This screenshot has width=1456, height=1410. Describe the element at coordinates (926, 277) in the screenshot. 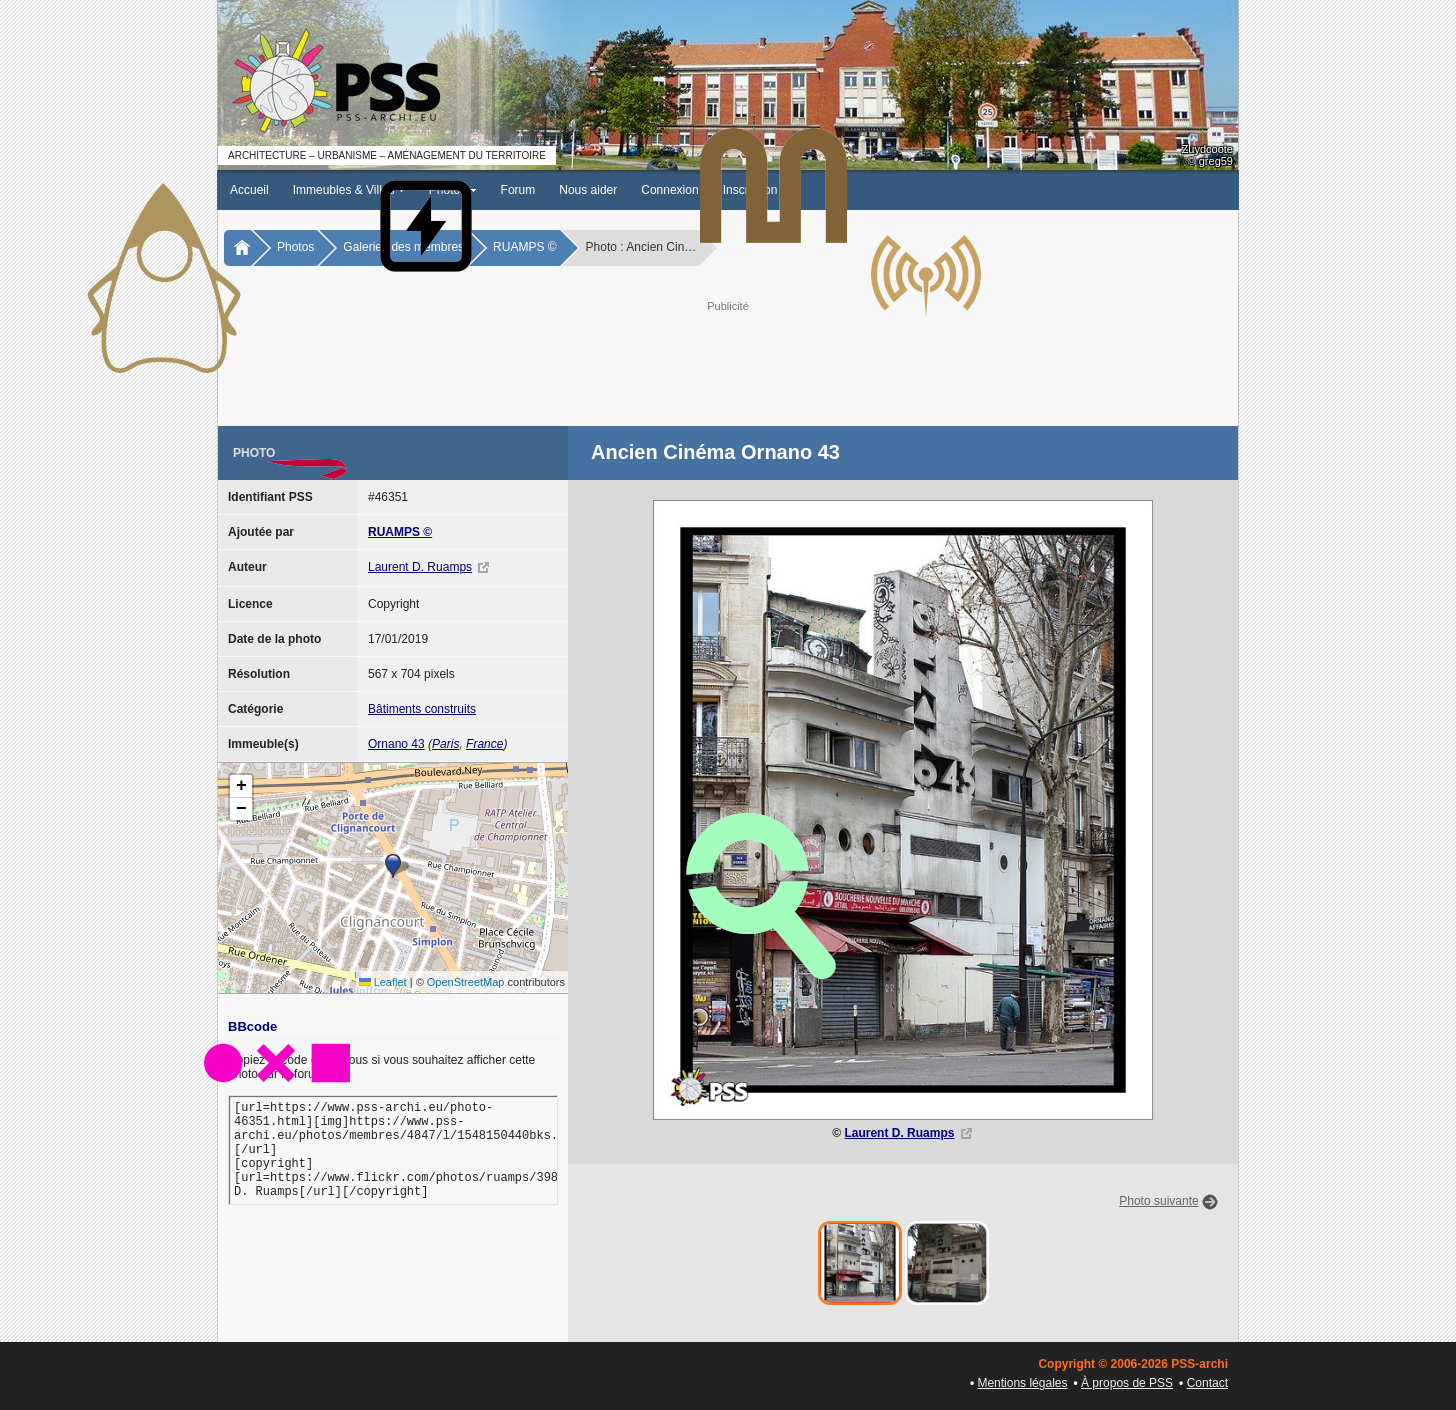

I see `eclipse mosquitto MQTT broker logo` at that location.